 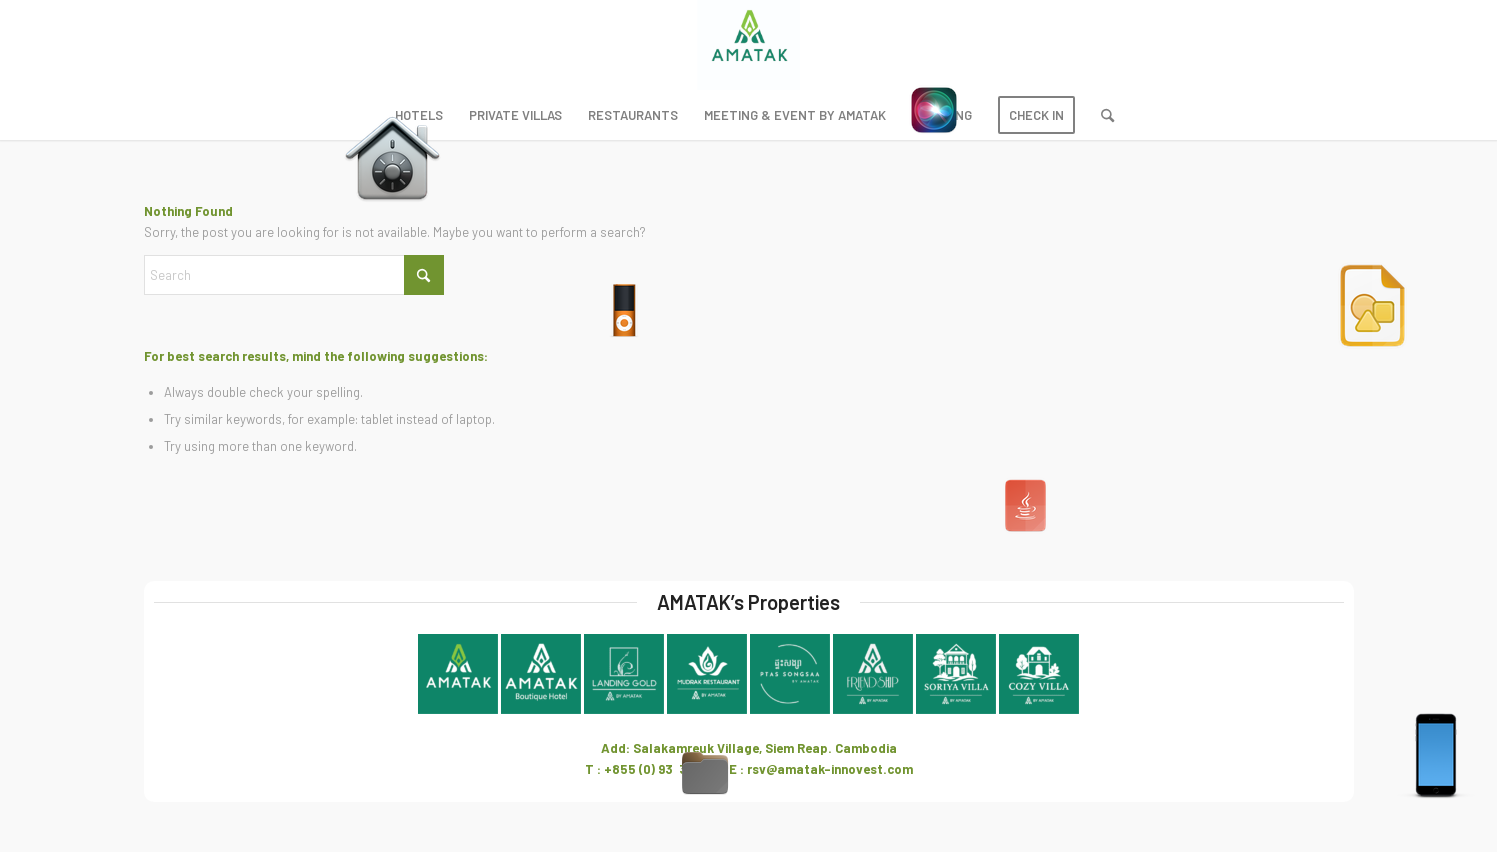 I want to click on open a vector graphics document, so click(x=1372, y=305).